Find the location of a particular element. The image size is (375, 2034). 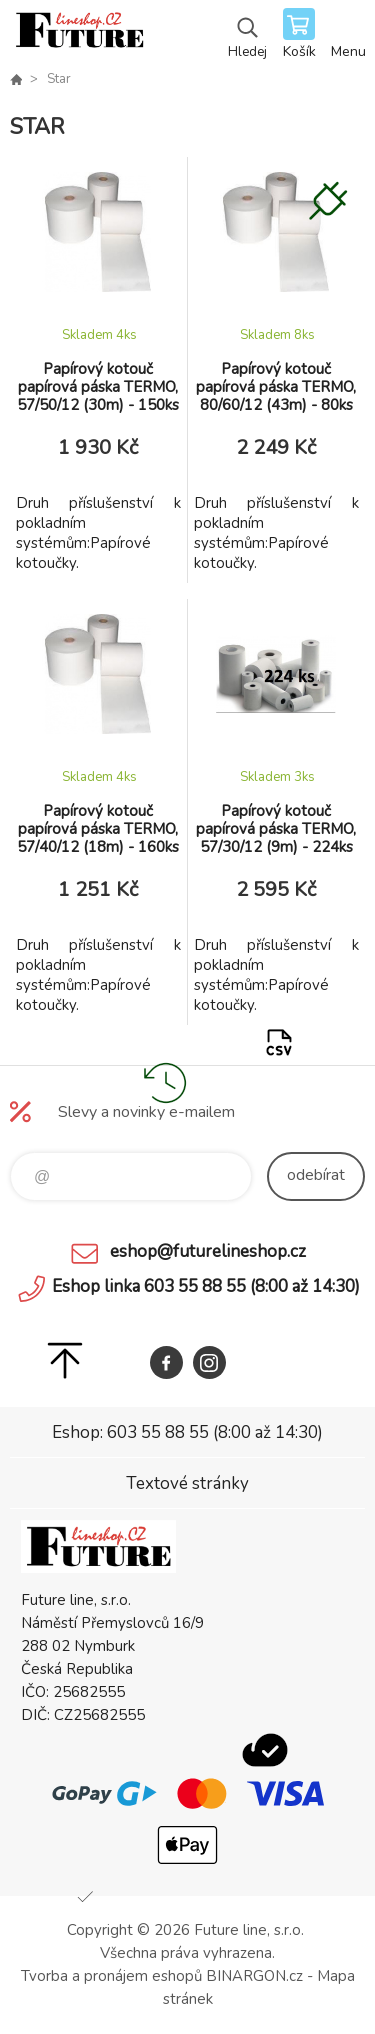

view history or recent activity is located at coordinates (166, 1083).